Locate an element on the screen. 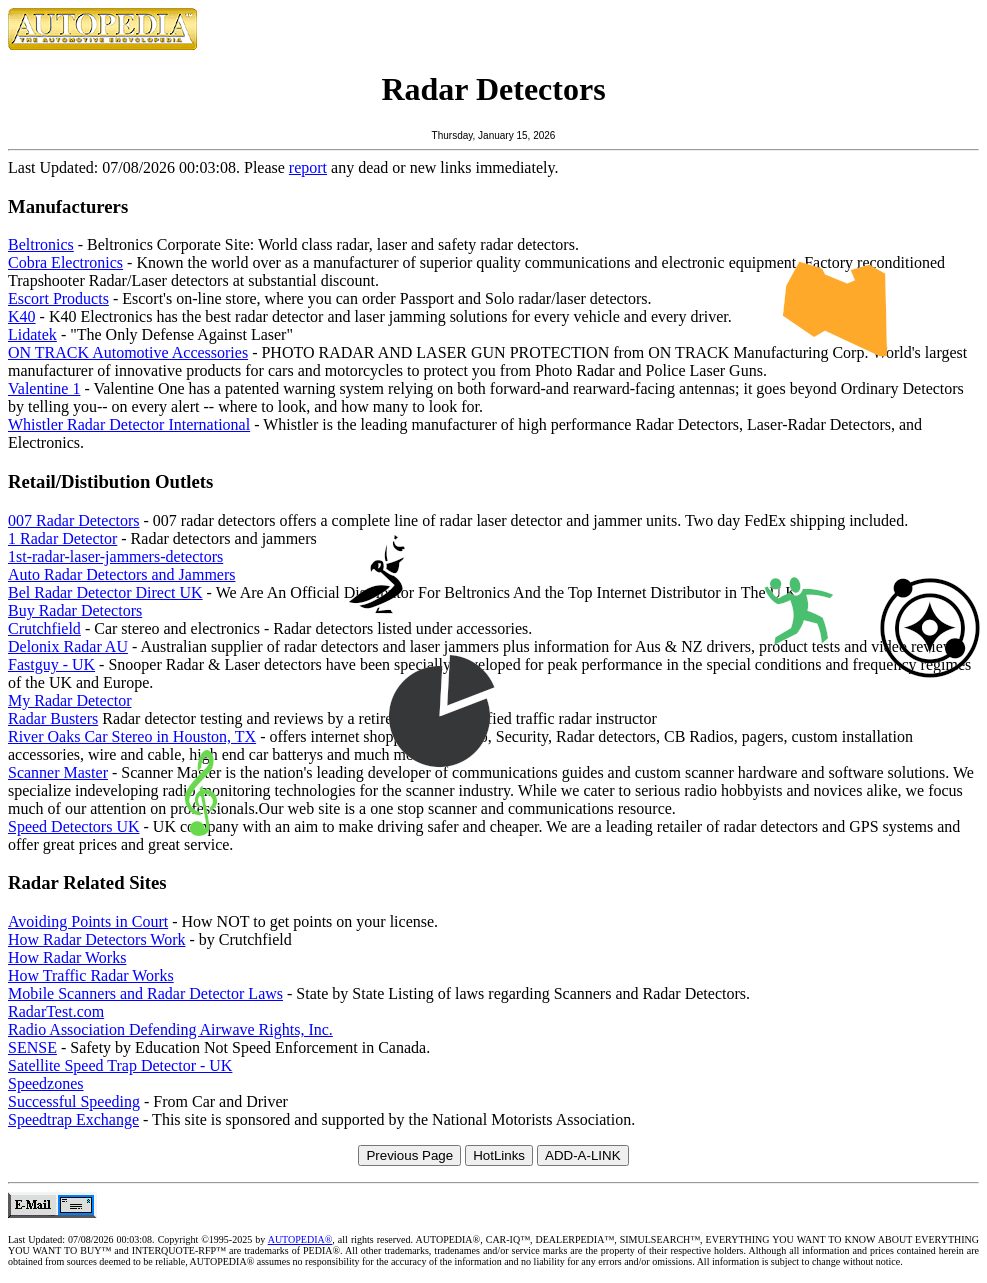  access ball throwing or toss-related games is located at coordinates (799, 611).